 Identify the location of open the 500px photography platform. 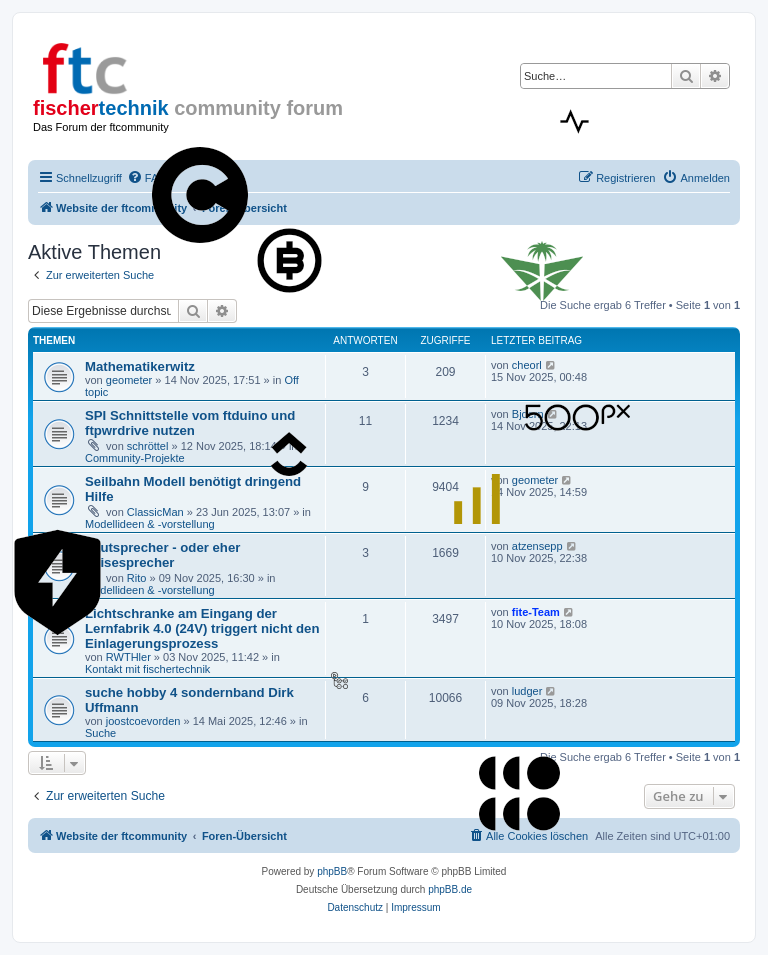
(577, 417).